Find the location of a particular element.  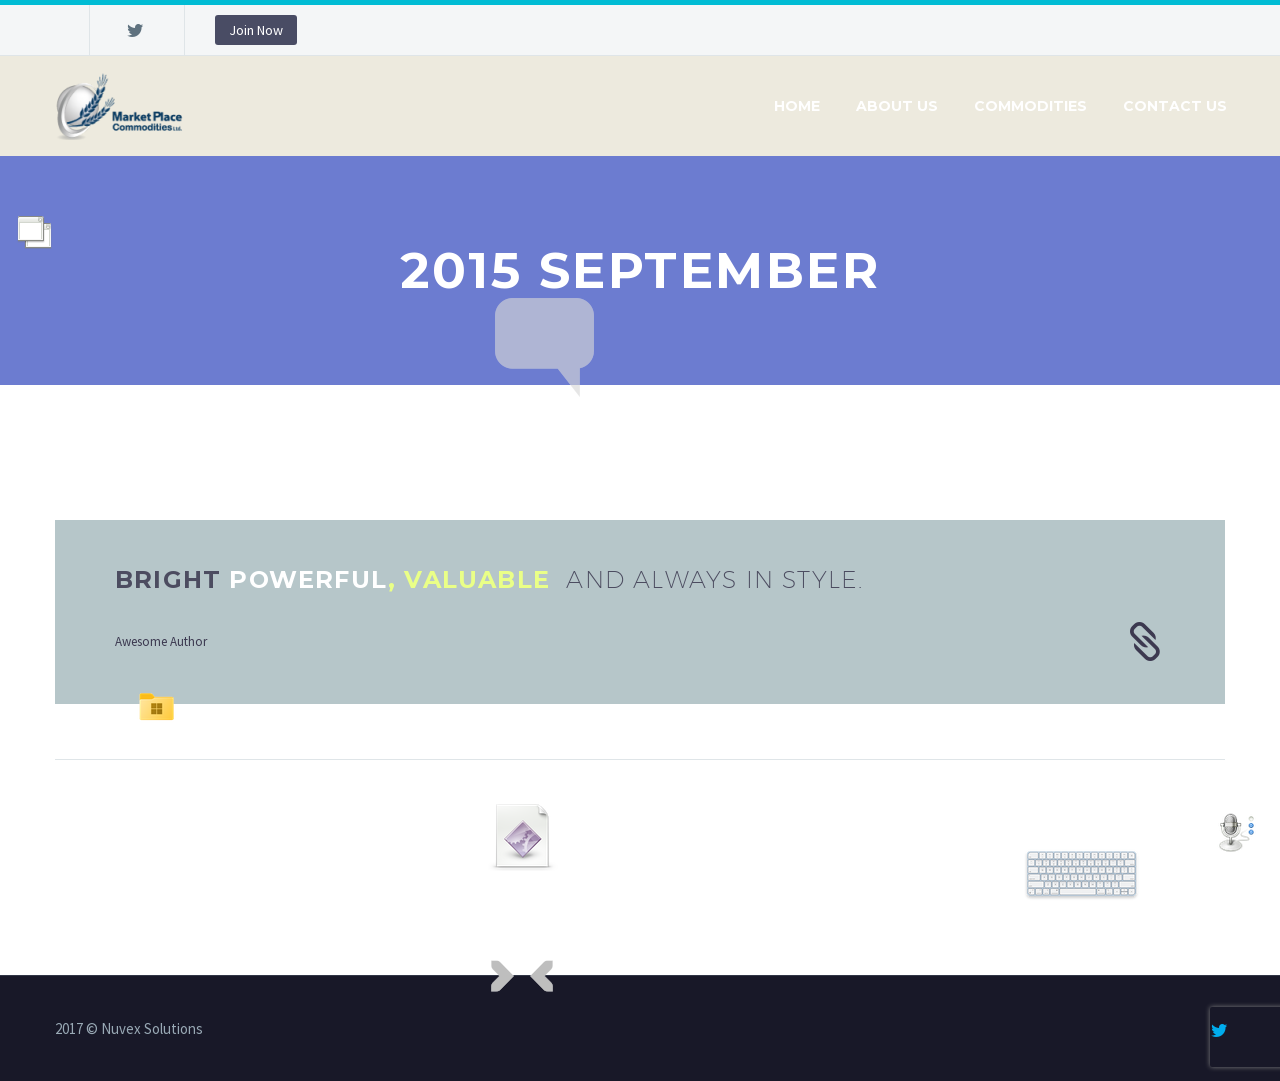

select content between two points is located at coordinates (522, 976).